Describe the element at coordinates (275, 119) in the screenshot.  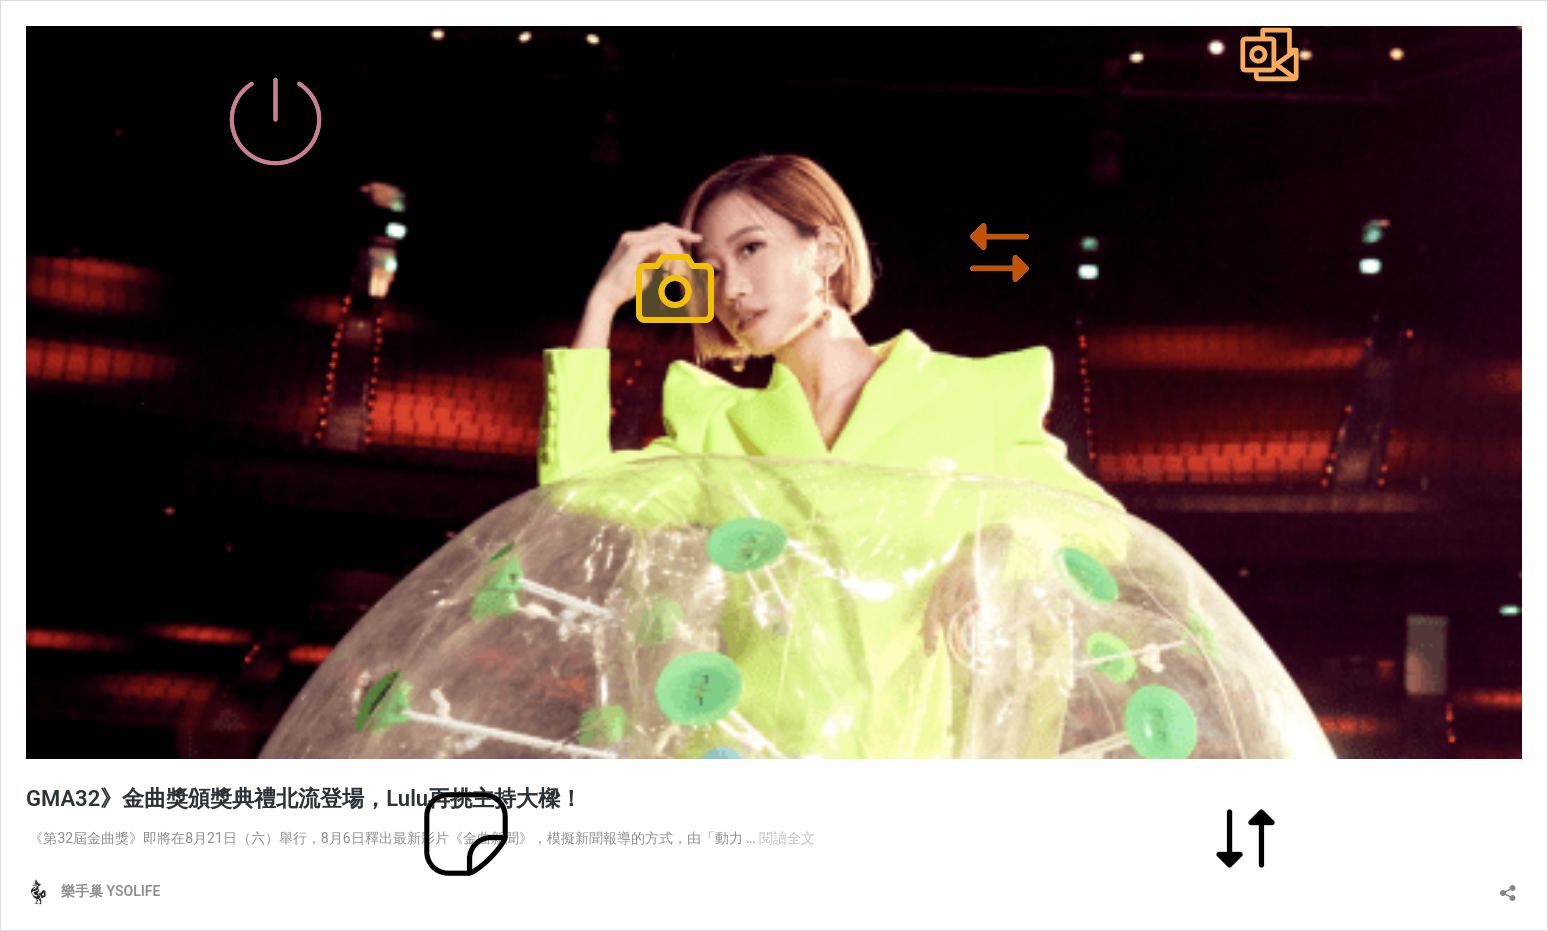
I see `turn device on or off` at that location.